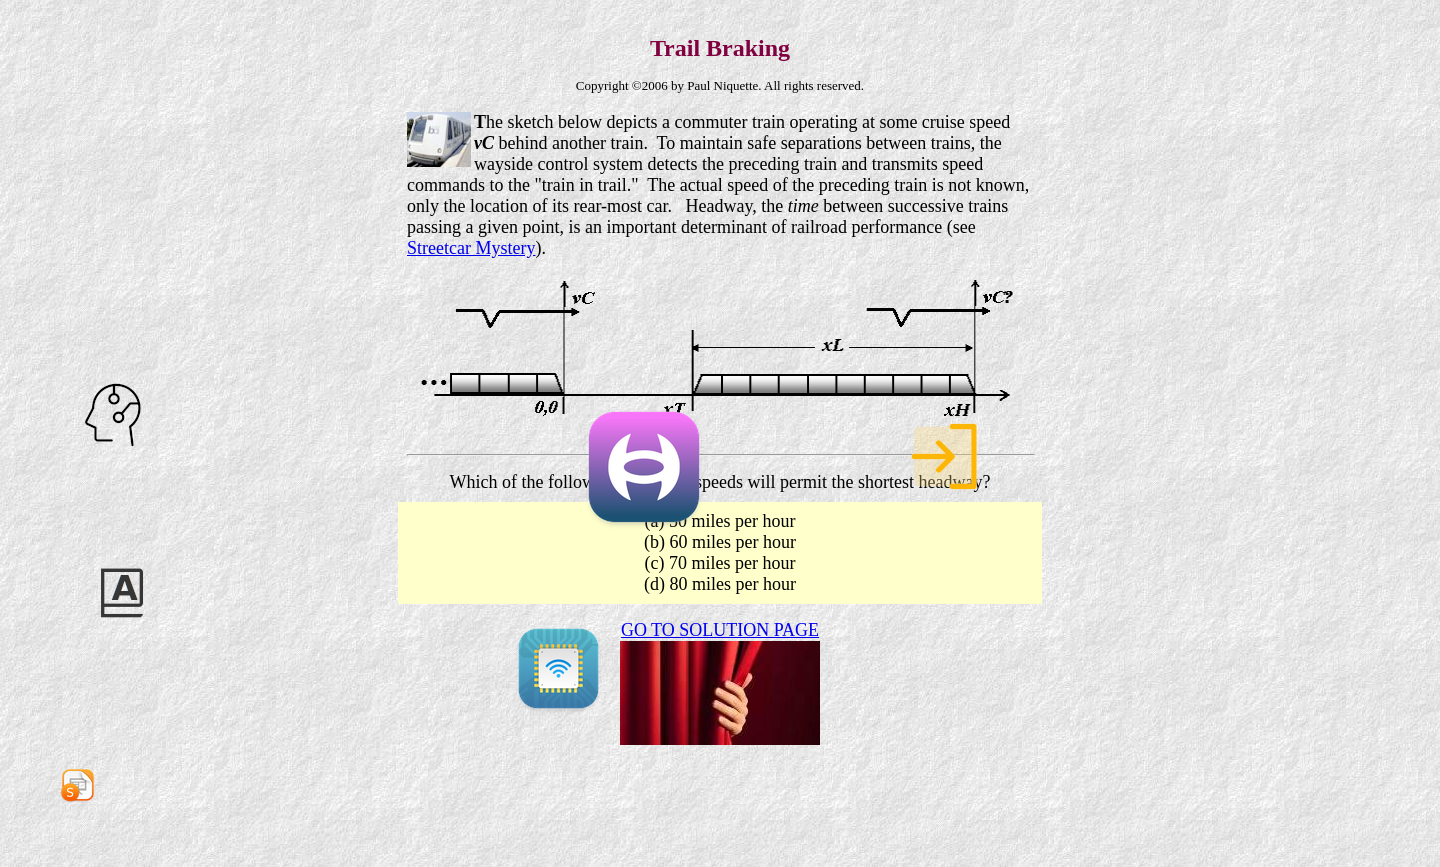  What do you see at coordinates (78, 785) in the screenshot?
I see `open freeoffice presentations app` at bounding box center [78, 785].